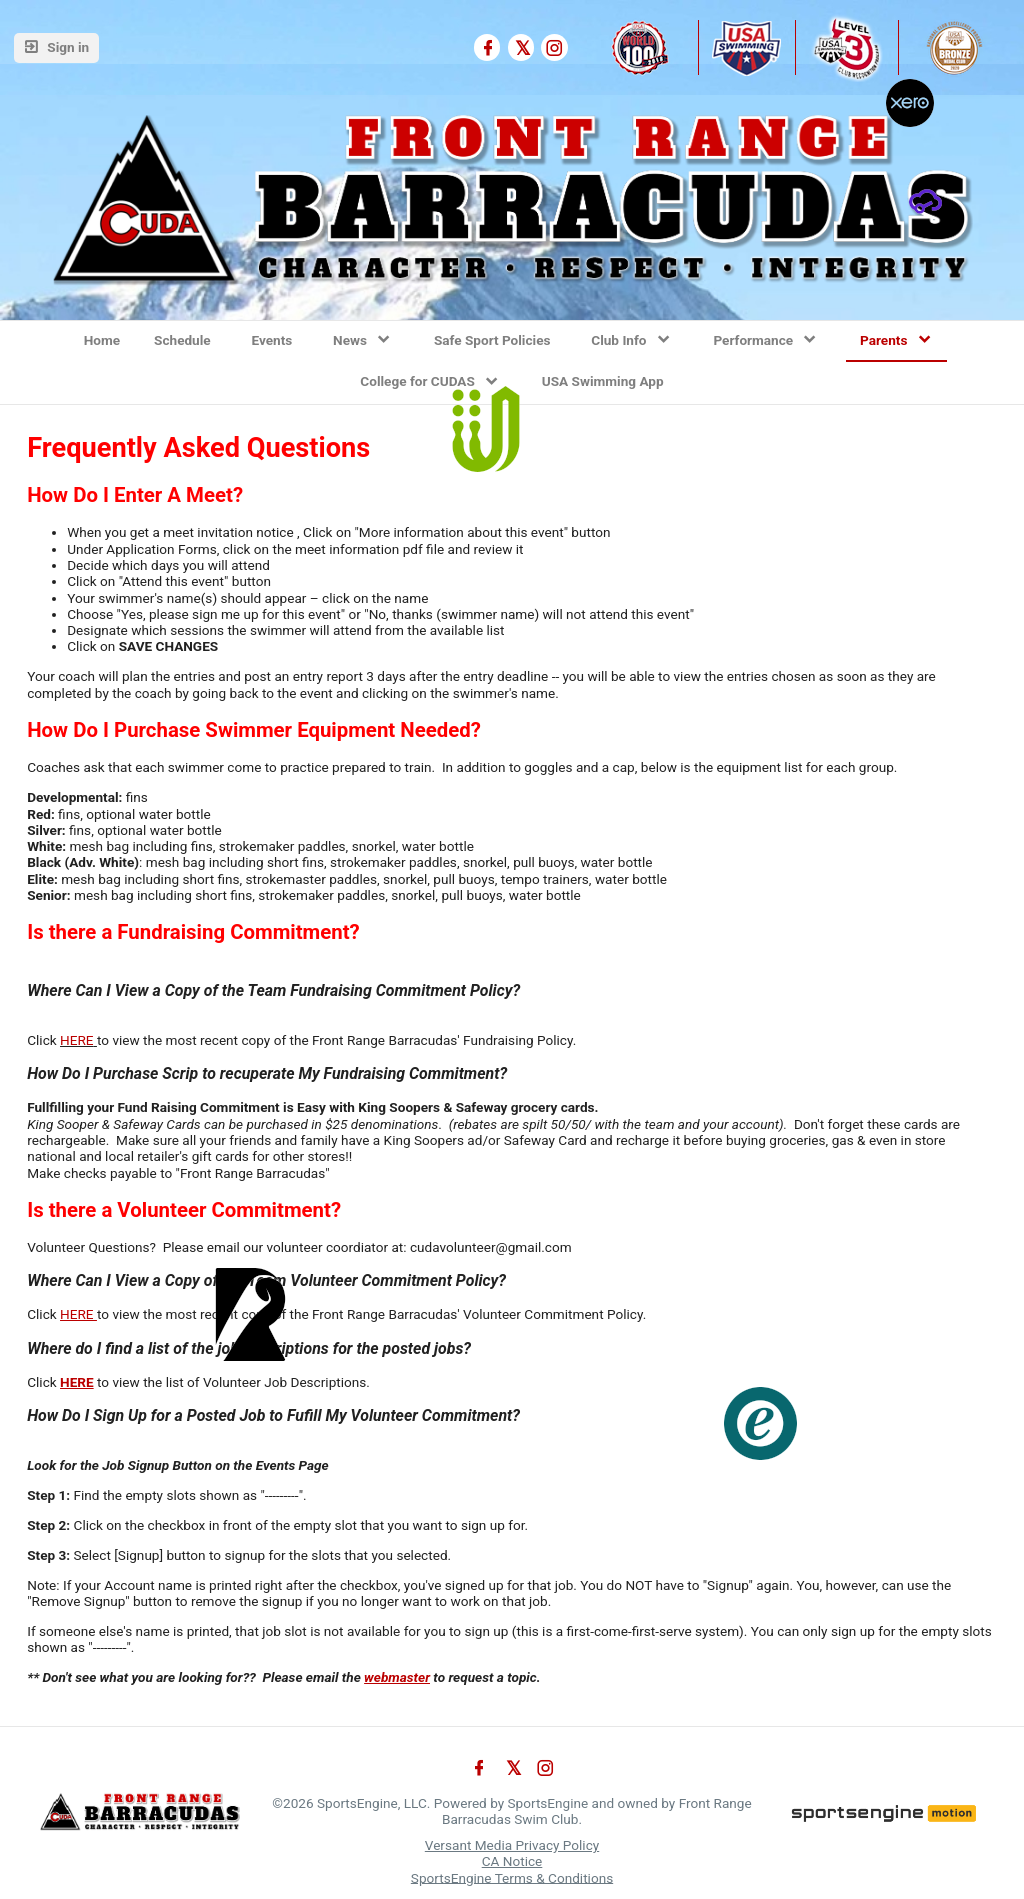 The height and width of the screenshot is (1899, 1024). I want to click on visit UserVoice customer feedback platform, so click(486, 429).